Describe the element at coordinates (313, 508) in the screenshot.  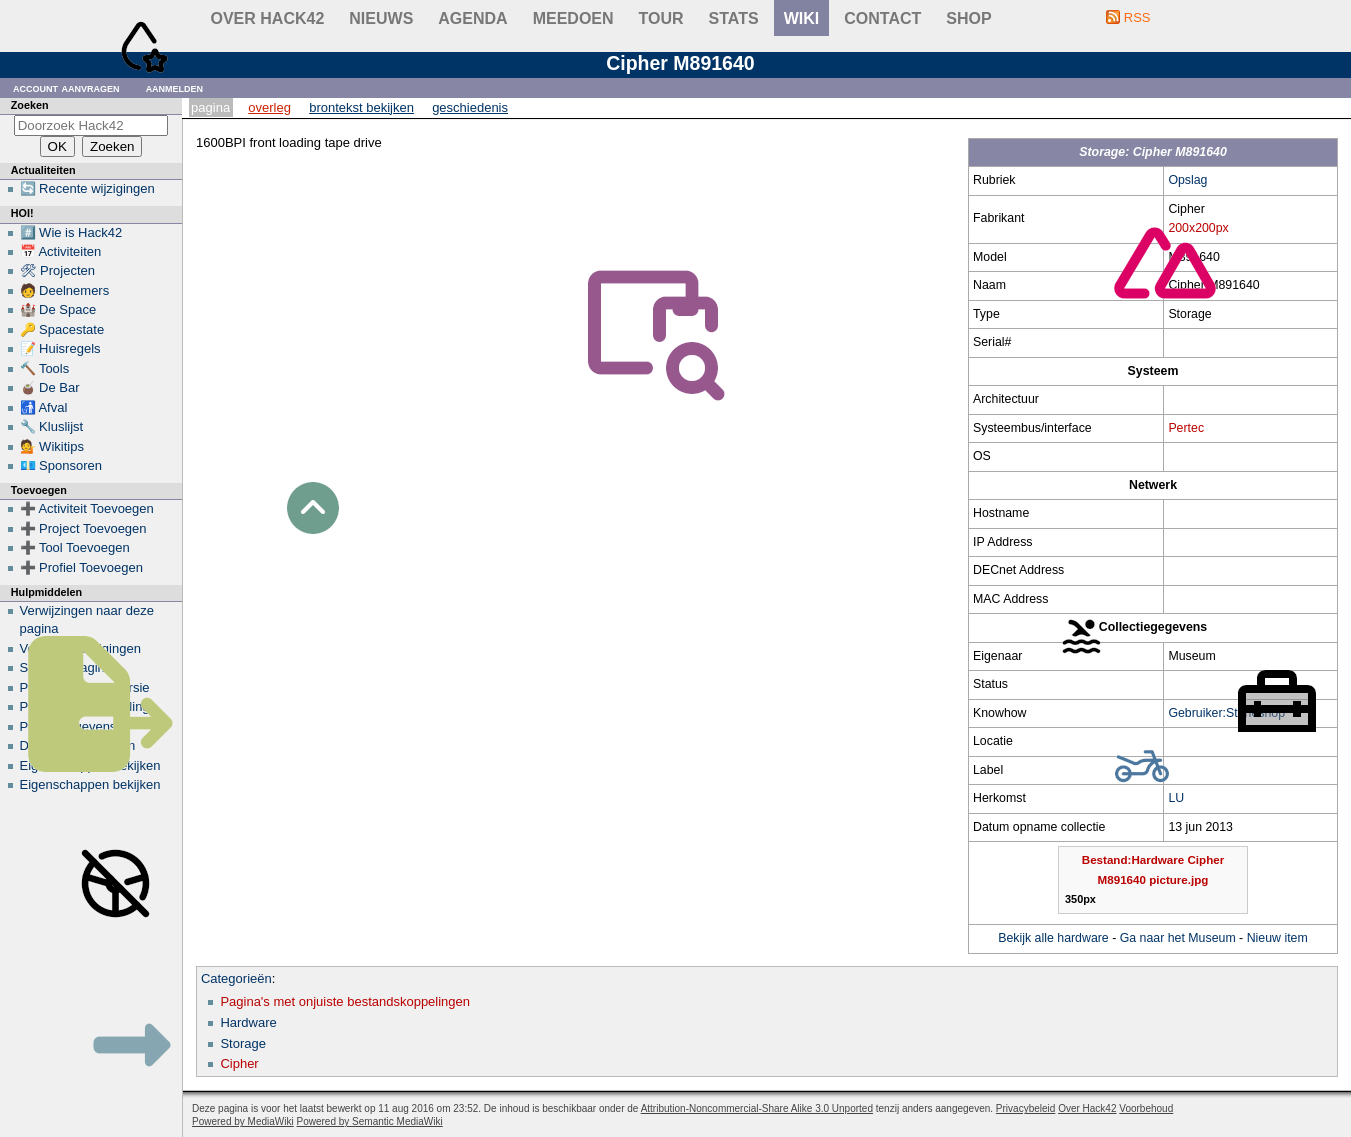
I see `scroll to top of page` at that location.